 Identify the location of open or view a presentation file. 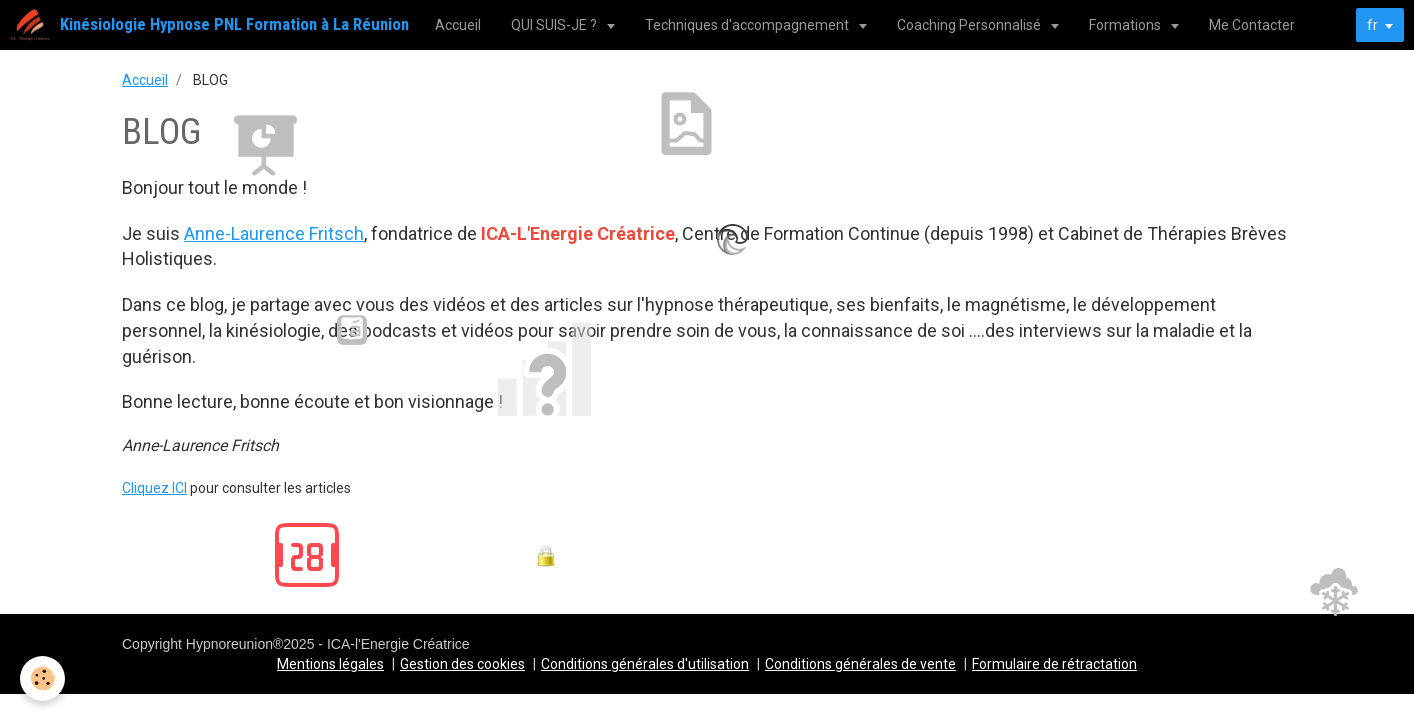
(266, 143).